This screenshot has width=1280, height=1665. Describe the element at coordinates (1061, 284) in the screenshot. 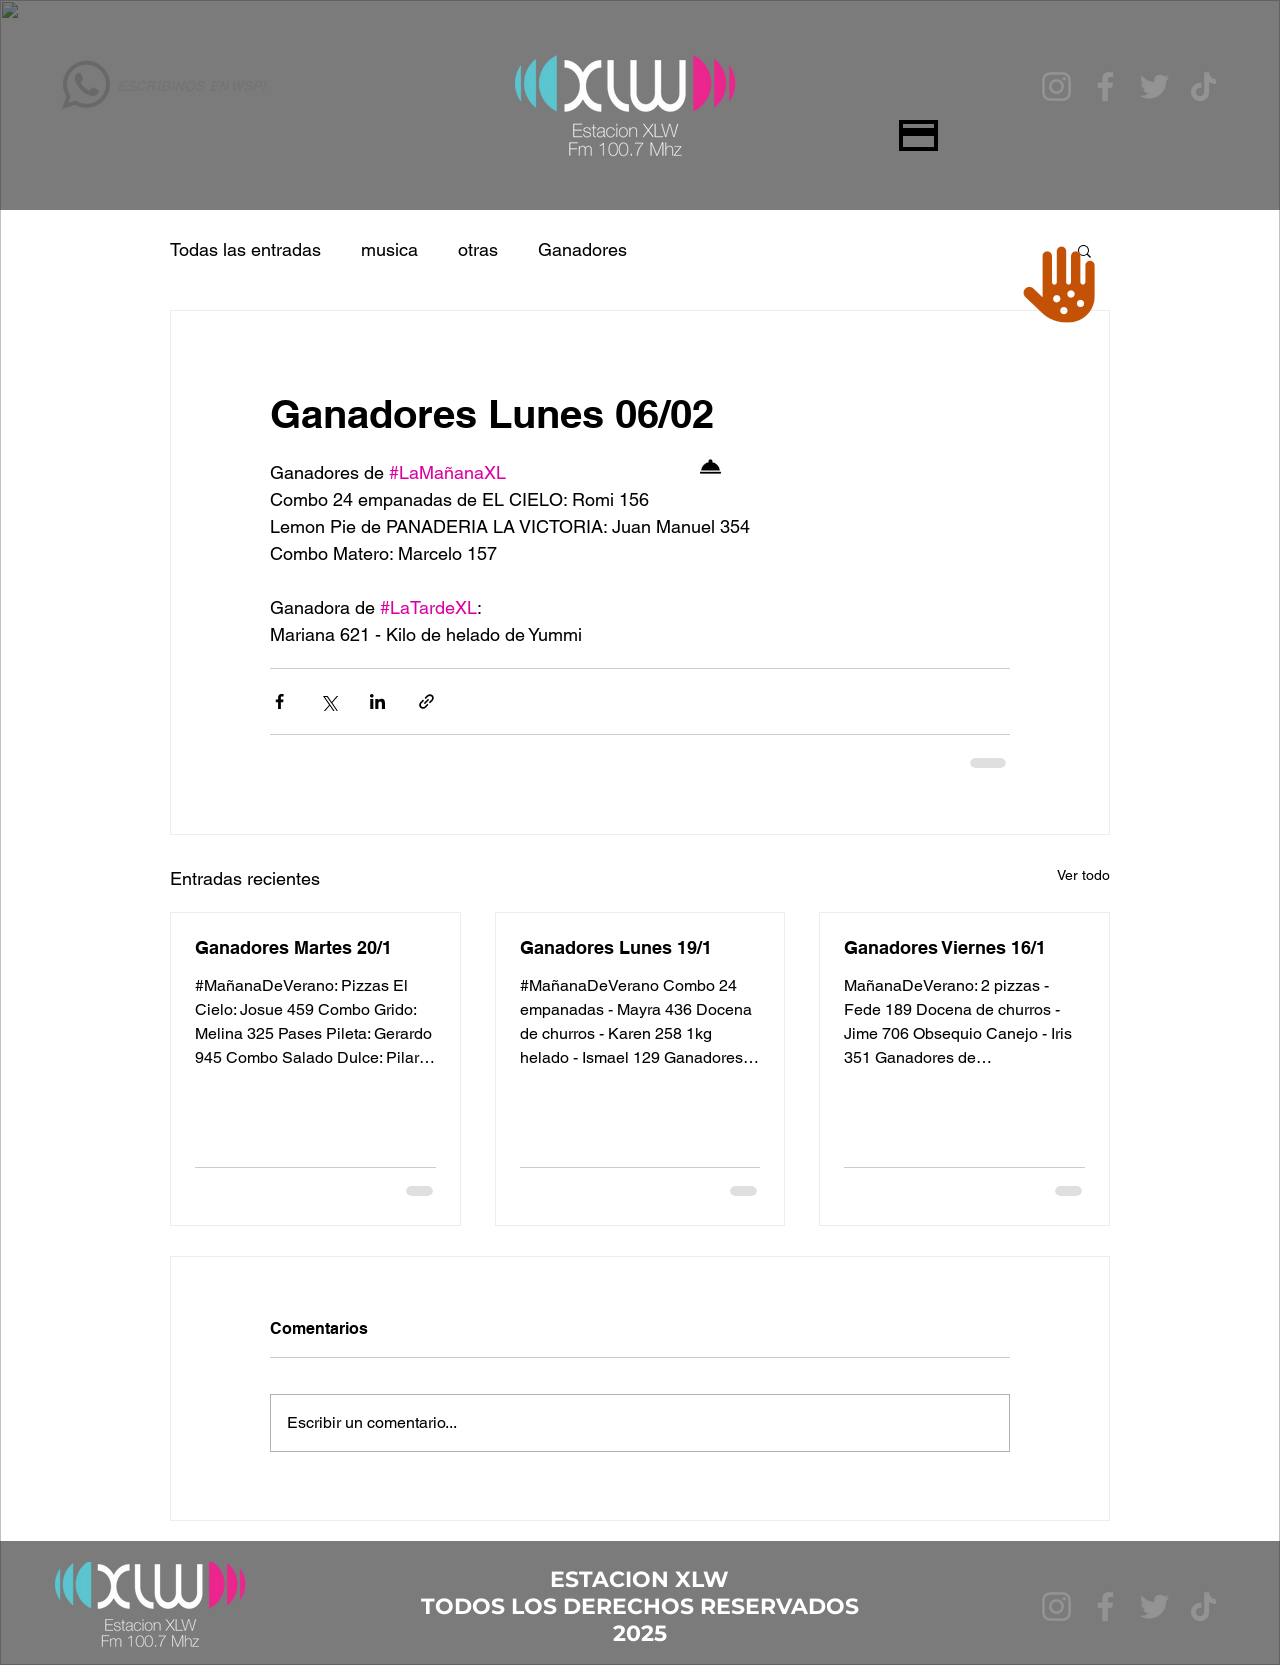

I see `indicates a skin condition or allergy warning` at that location.